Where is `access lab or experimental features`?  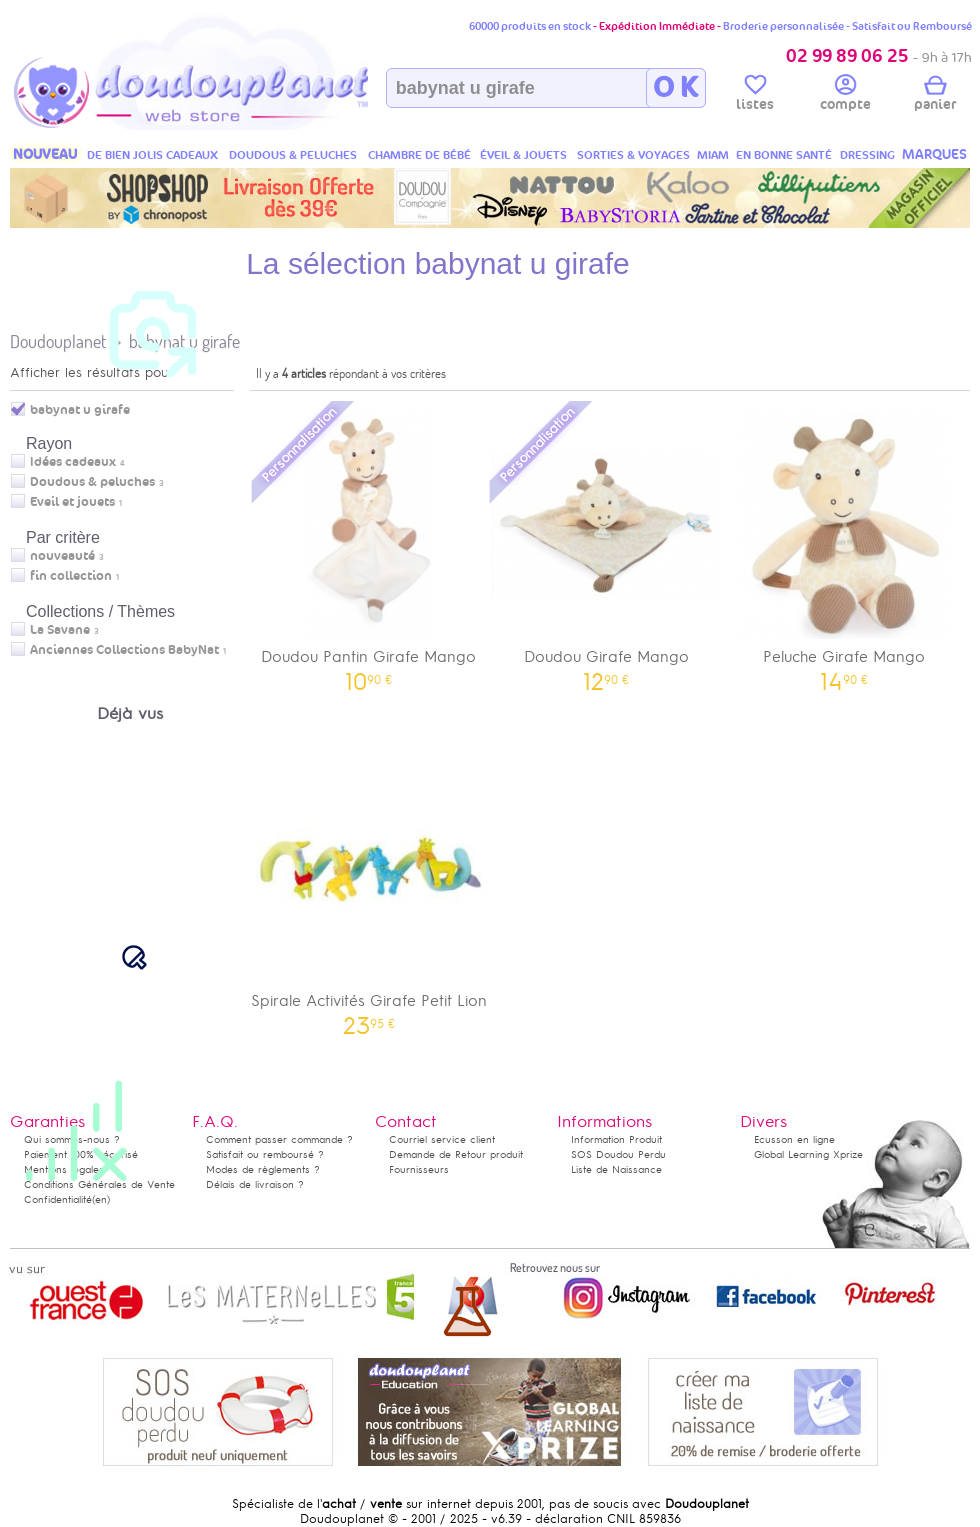 access lab or experimental features is located at coordinates (467, 1312).